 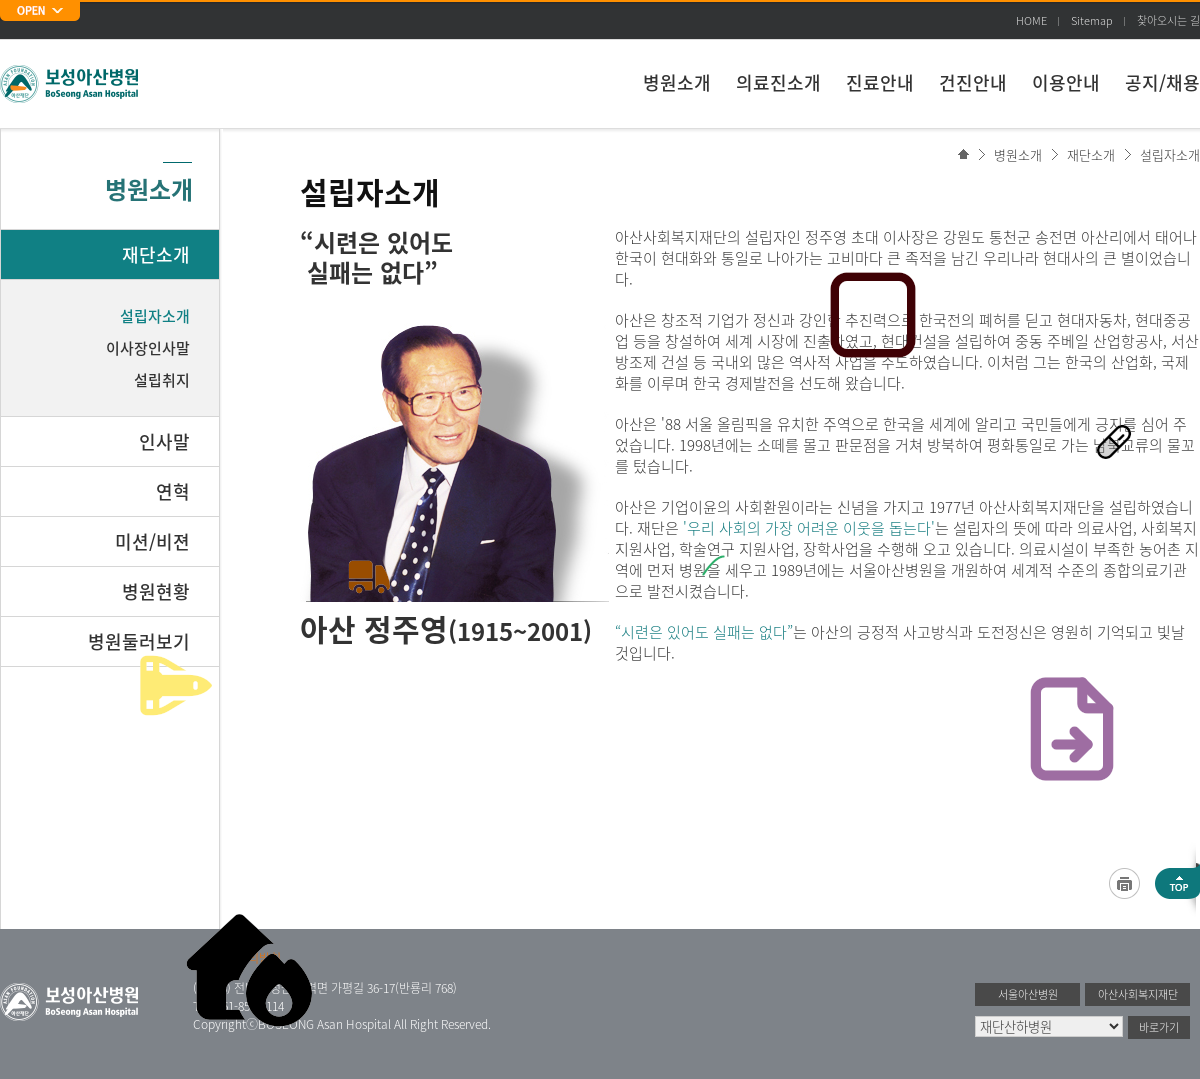 I want to click on apply ease-out animation timing, so click(x=713, y=565).